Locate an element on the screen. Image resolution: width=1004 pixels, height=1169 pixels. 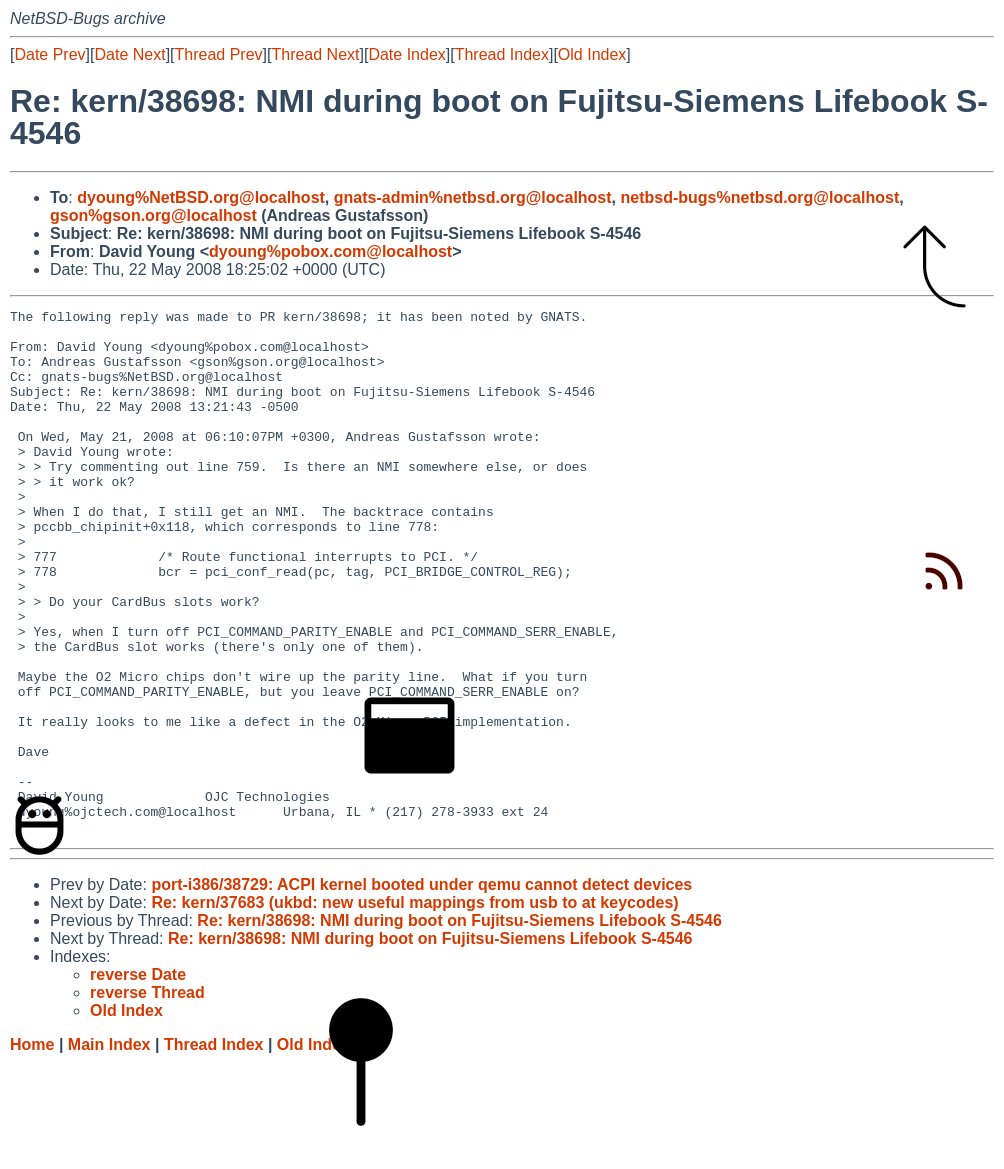
go back and up in navigation hierarchy is located at coordinates (934, 266).